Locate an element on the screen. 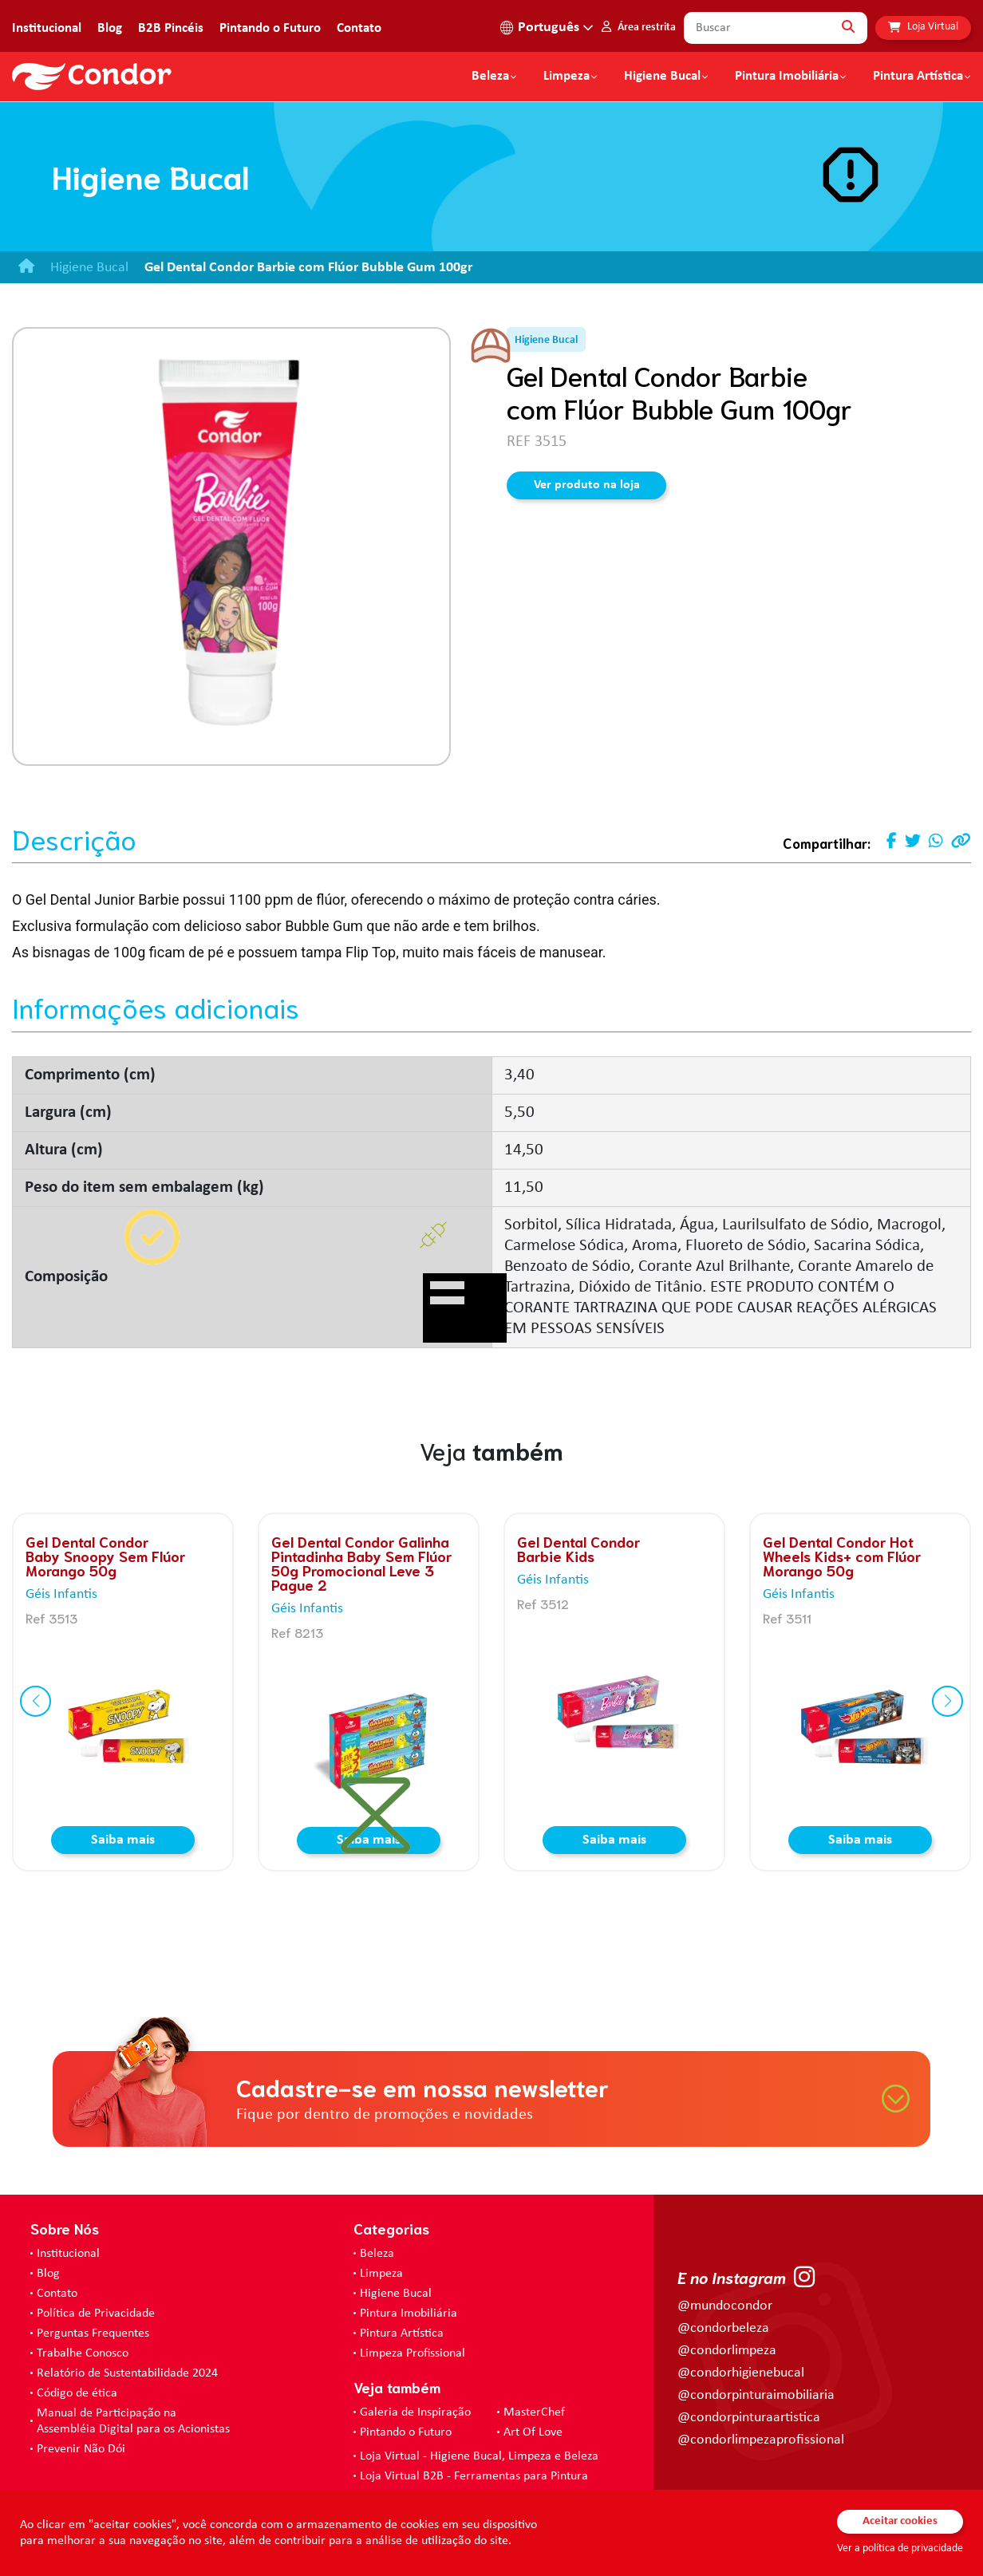 The height and width of the screenshot is (2576, 983). view featured playlist is located at coordinates (464, 1308).